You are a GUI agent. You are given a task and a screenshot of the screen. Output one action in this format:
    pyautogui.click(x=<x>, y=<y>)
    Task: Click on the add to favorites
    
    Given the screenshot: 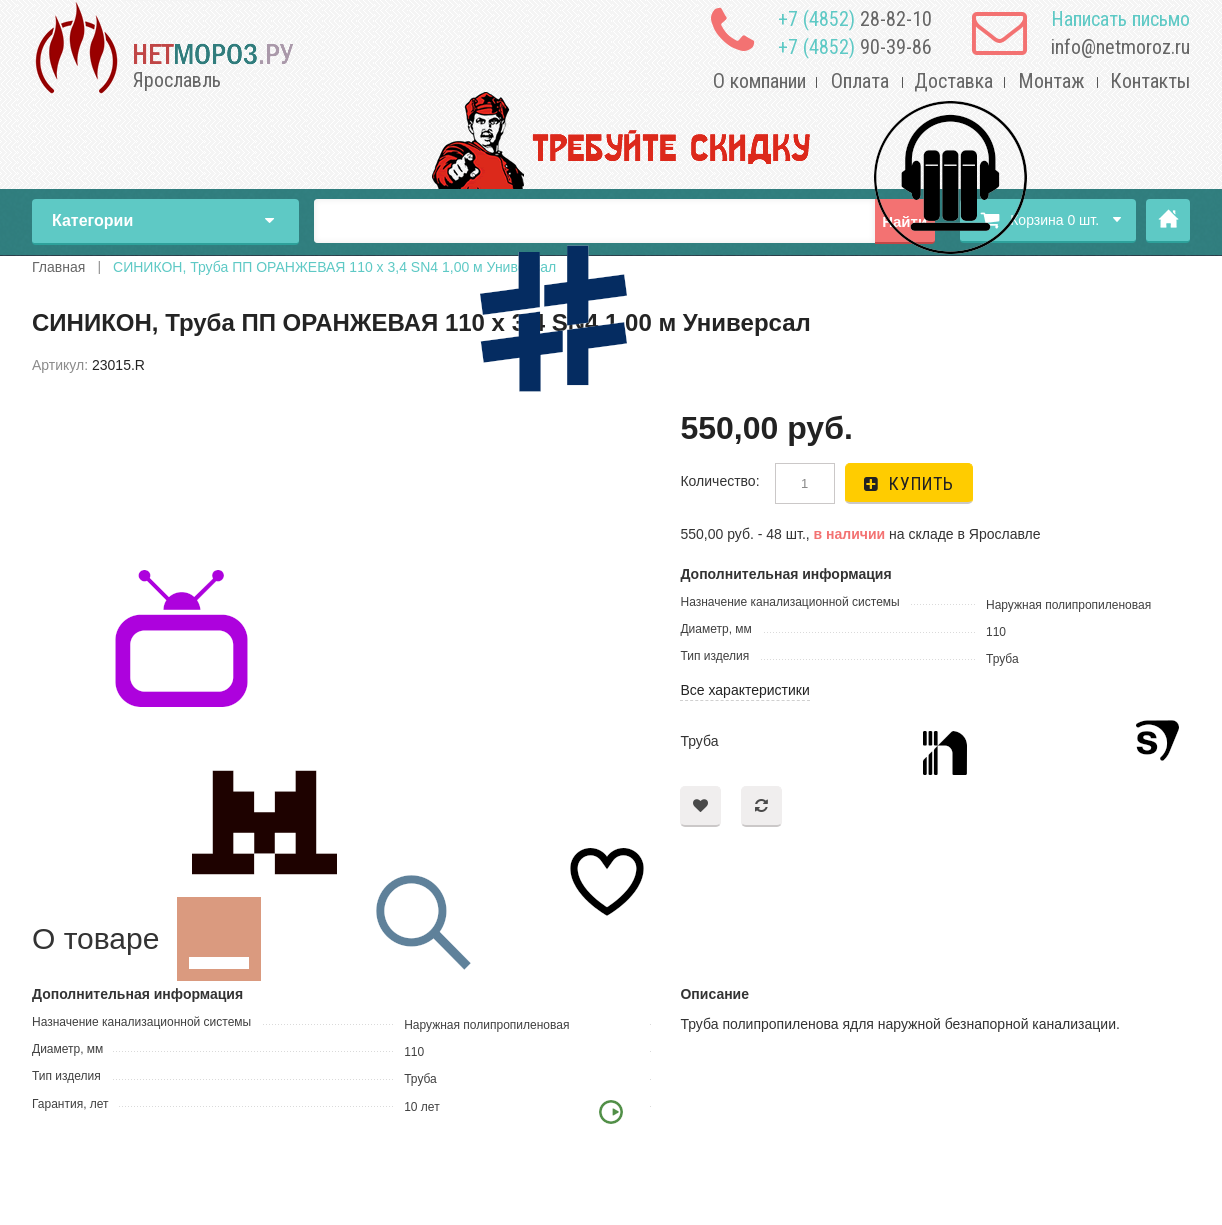 What is the action you would take?
    pyautogui.click(x=607, y=881)
    